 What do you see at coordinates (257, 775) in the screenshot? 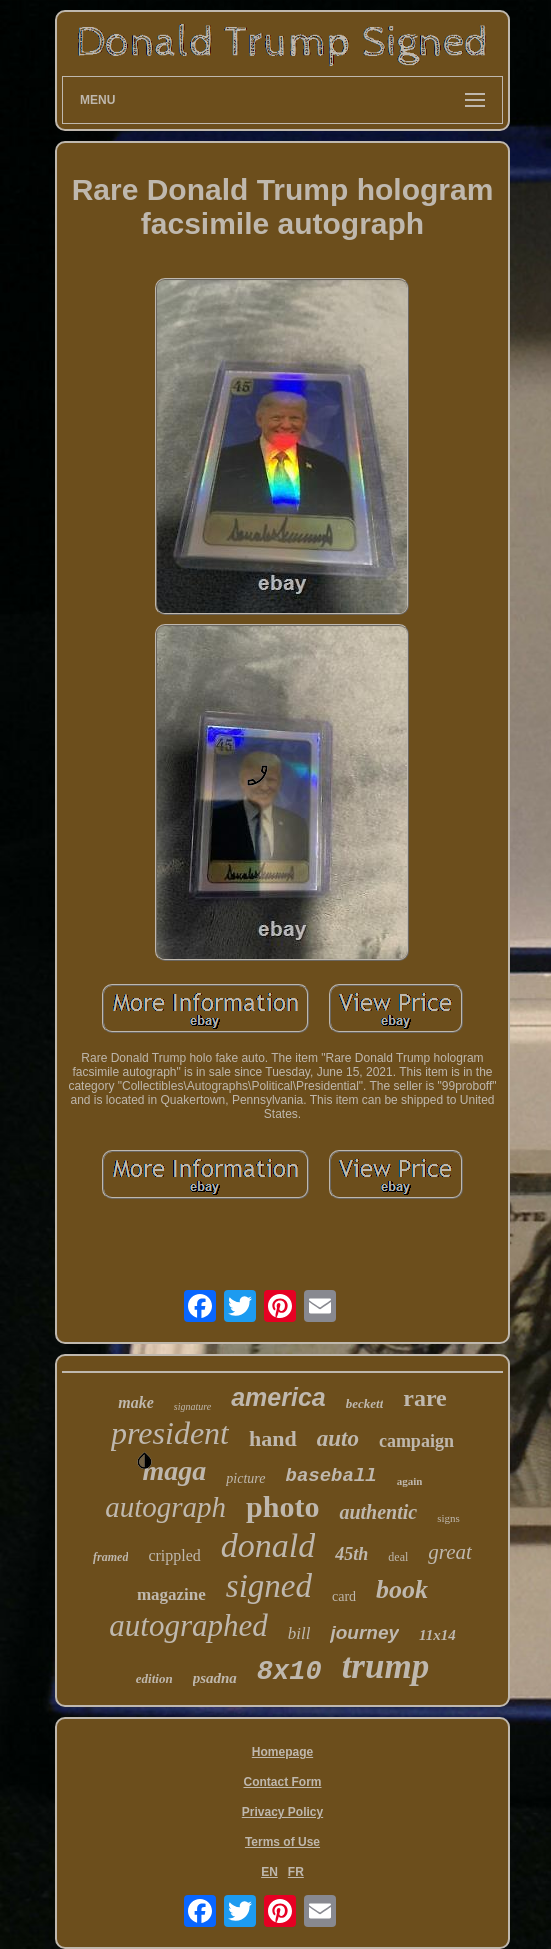
I see `make a phone call` at bounding box center [257, 775].